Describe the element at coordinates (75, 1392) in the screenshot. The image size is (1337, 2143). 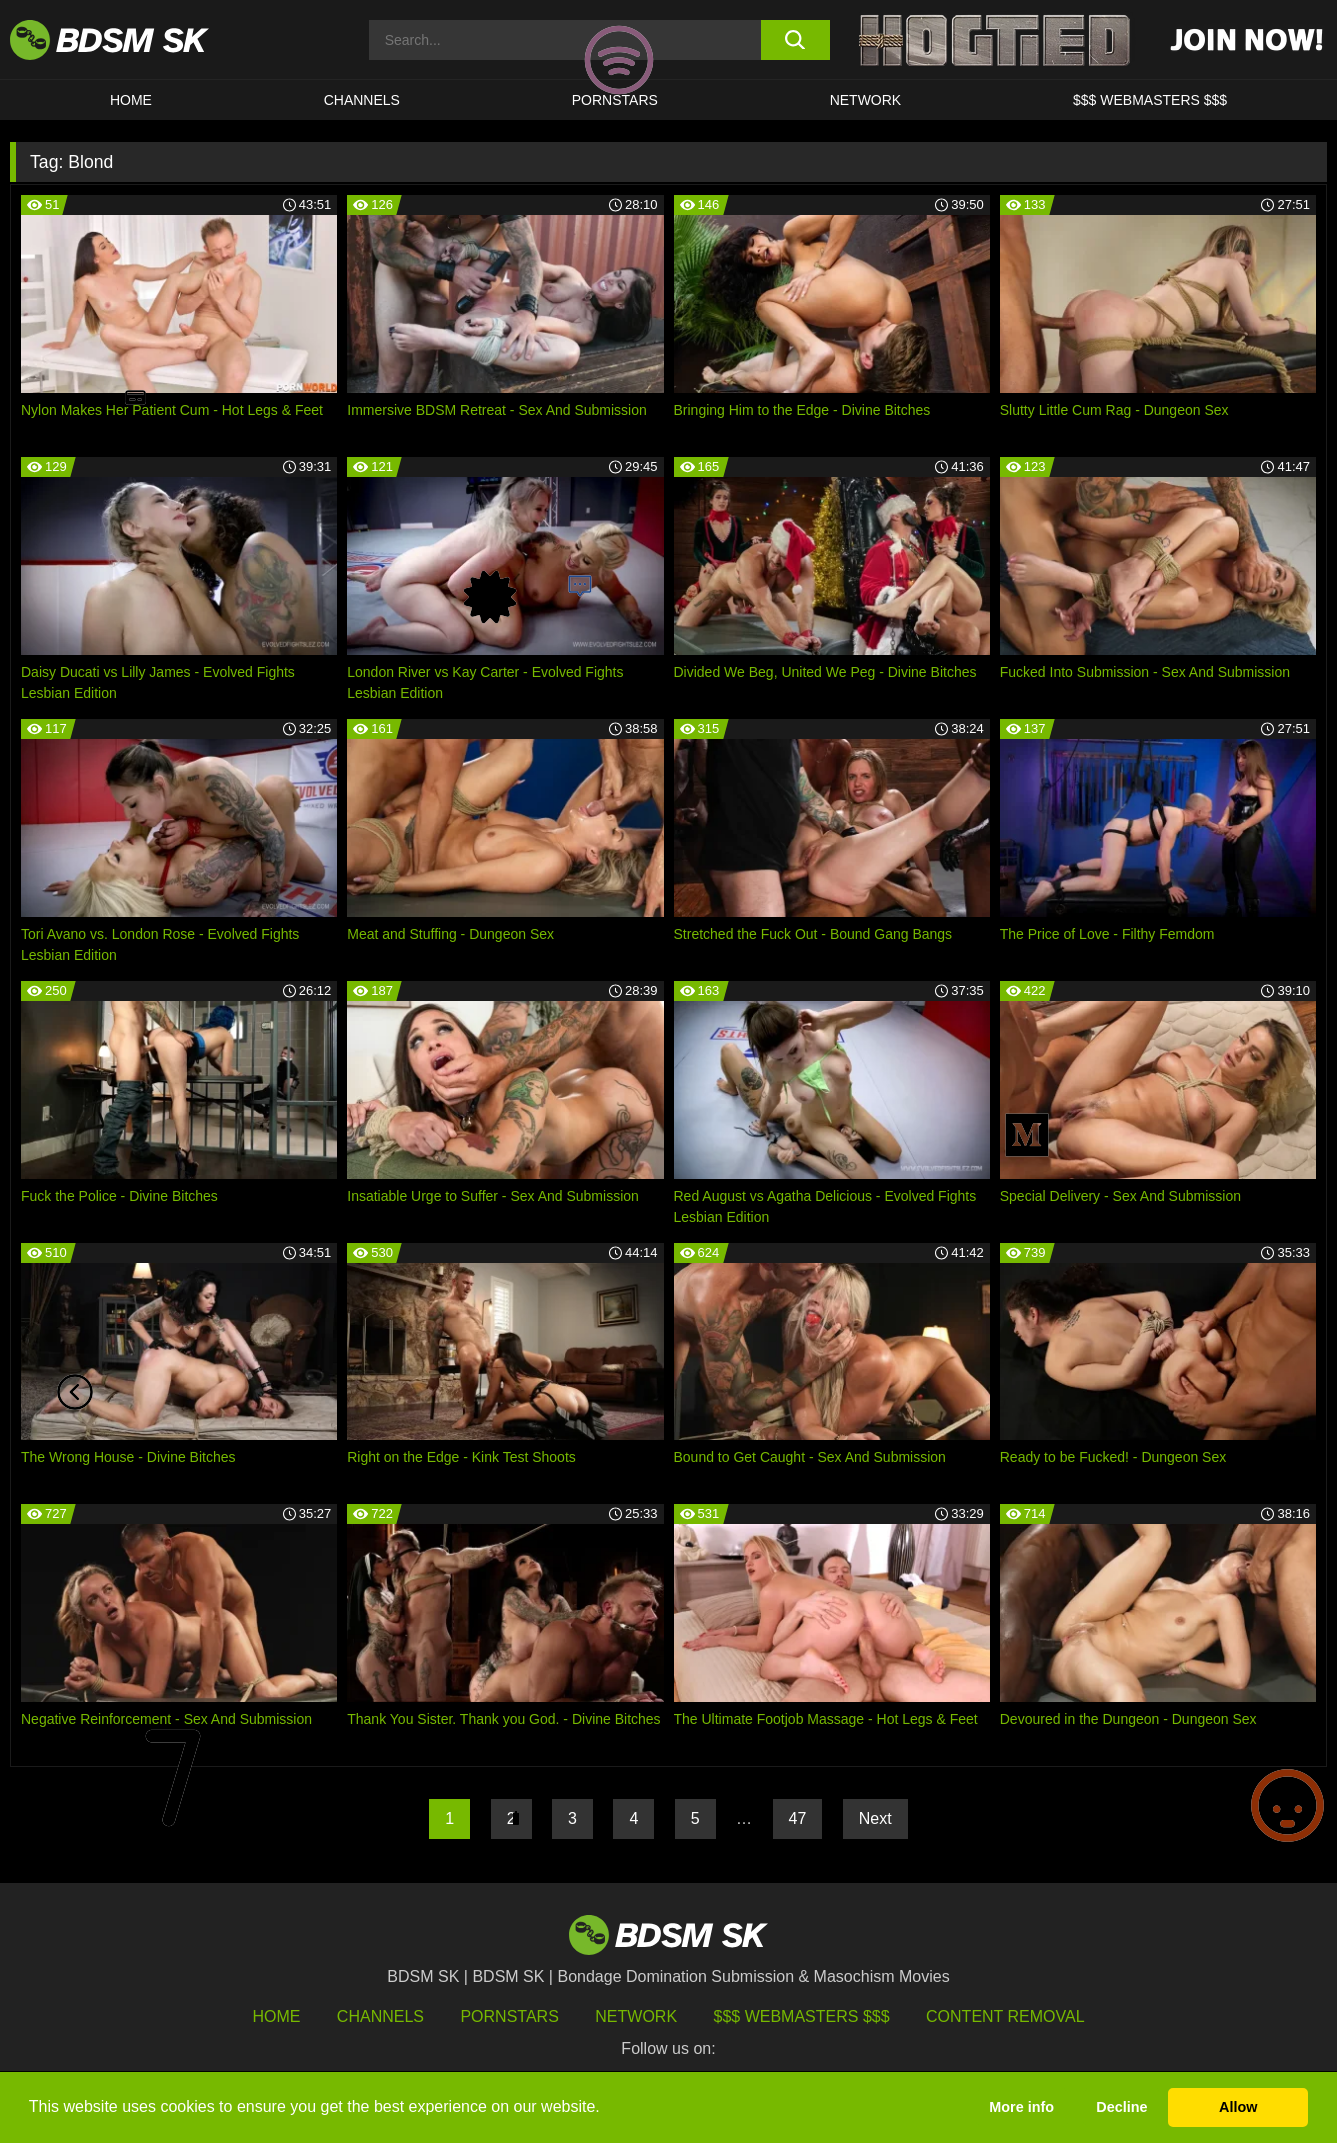
I see `go back to the previous screen` at that location.